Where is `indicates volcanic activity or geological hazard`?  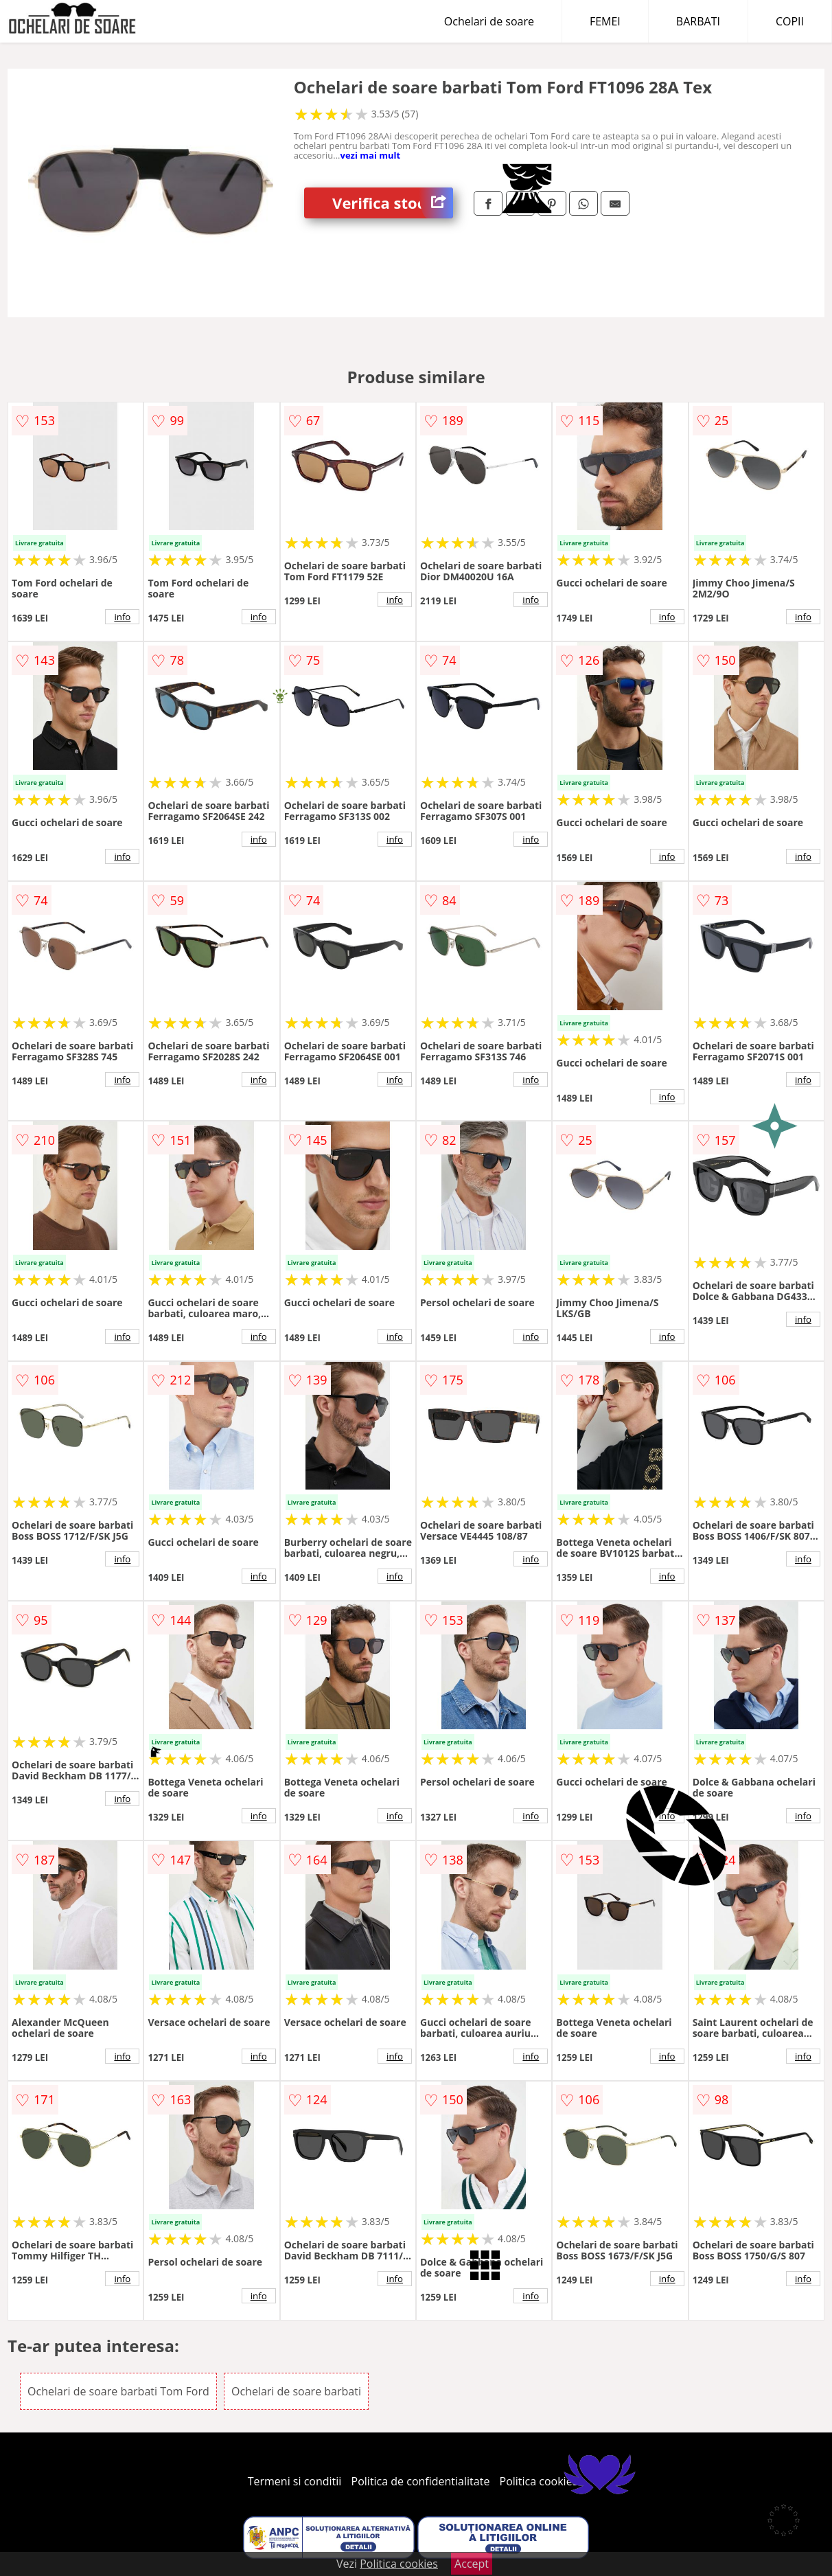 indicates volcanic activity or geological hazard is located at coordinates (527, 188).